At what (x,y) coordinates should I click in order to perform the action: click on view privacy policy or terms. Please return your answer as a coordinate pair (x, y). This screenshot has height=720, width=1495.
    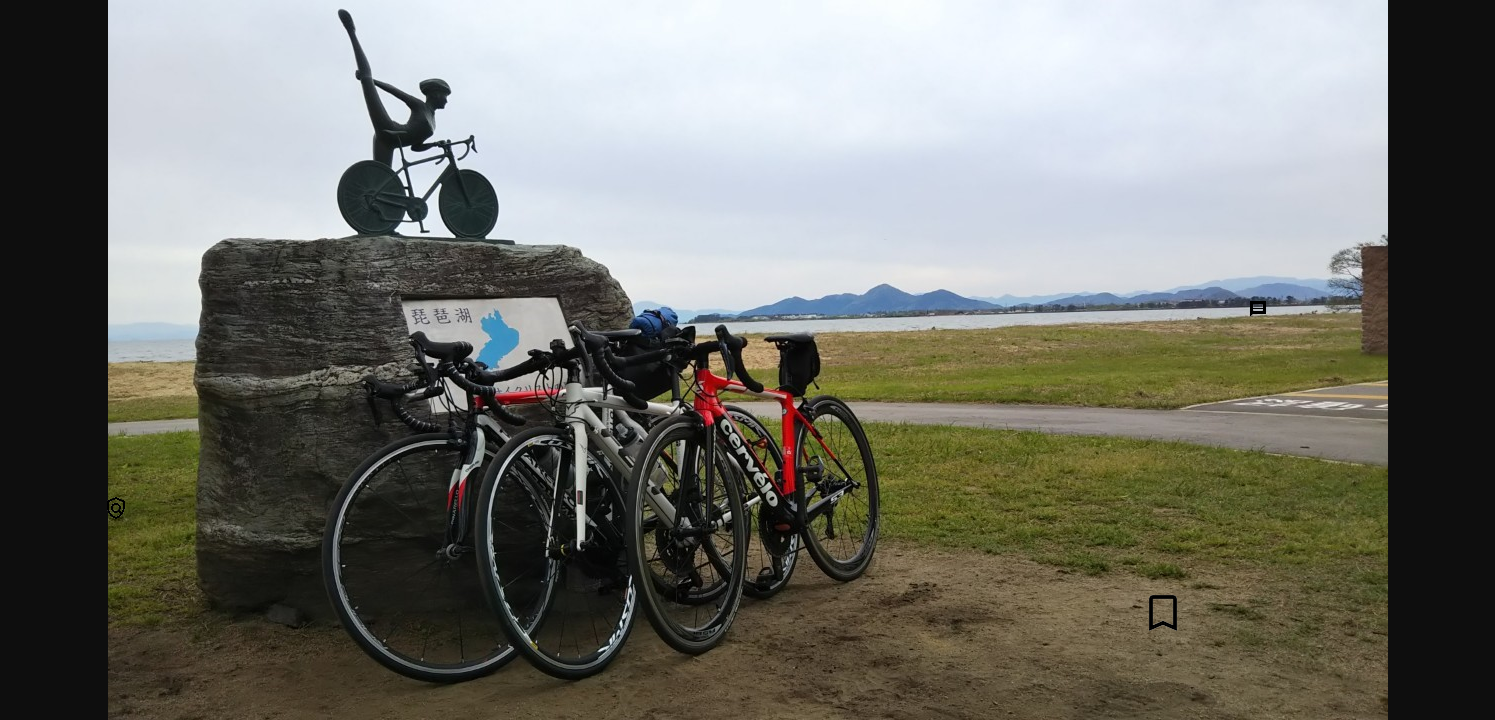
    Looking at the image, I should click on (116, 508).